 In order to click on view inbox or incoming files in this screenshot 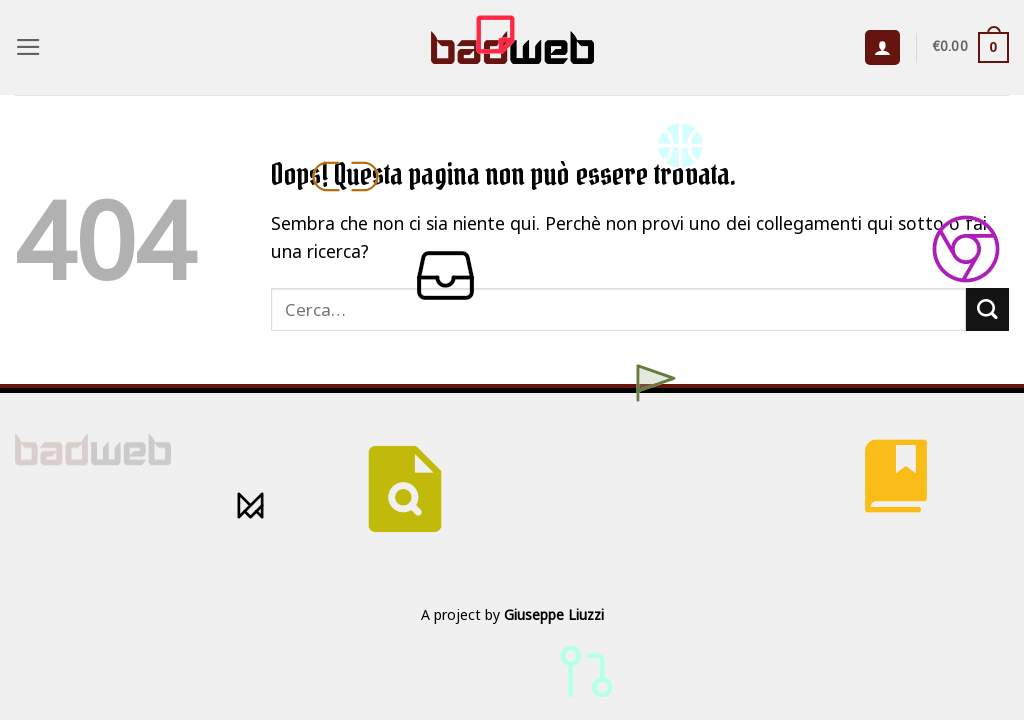, I will do `click(445, 275)`.